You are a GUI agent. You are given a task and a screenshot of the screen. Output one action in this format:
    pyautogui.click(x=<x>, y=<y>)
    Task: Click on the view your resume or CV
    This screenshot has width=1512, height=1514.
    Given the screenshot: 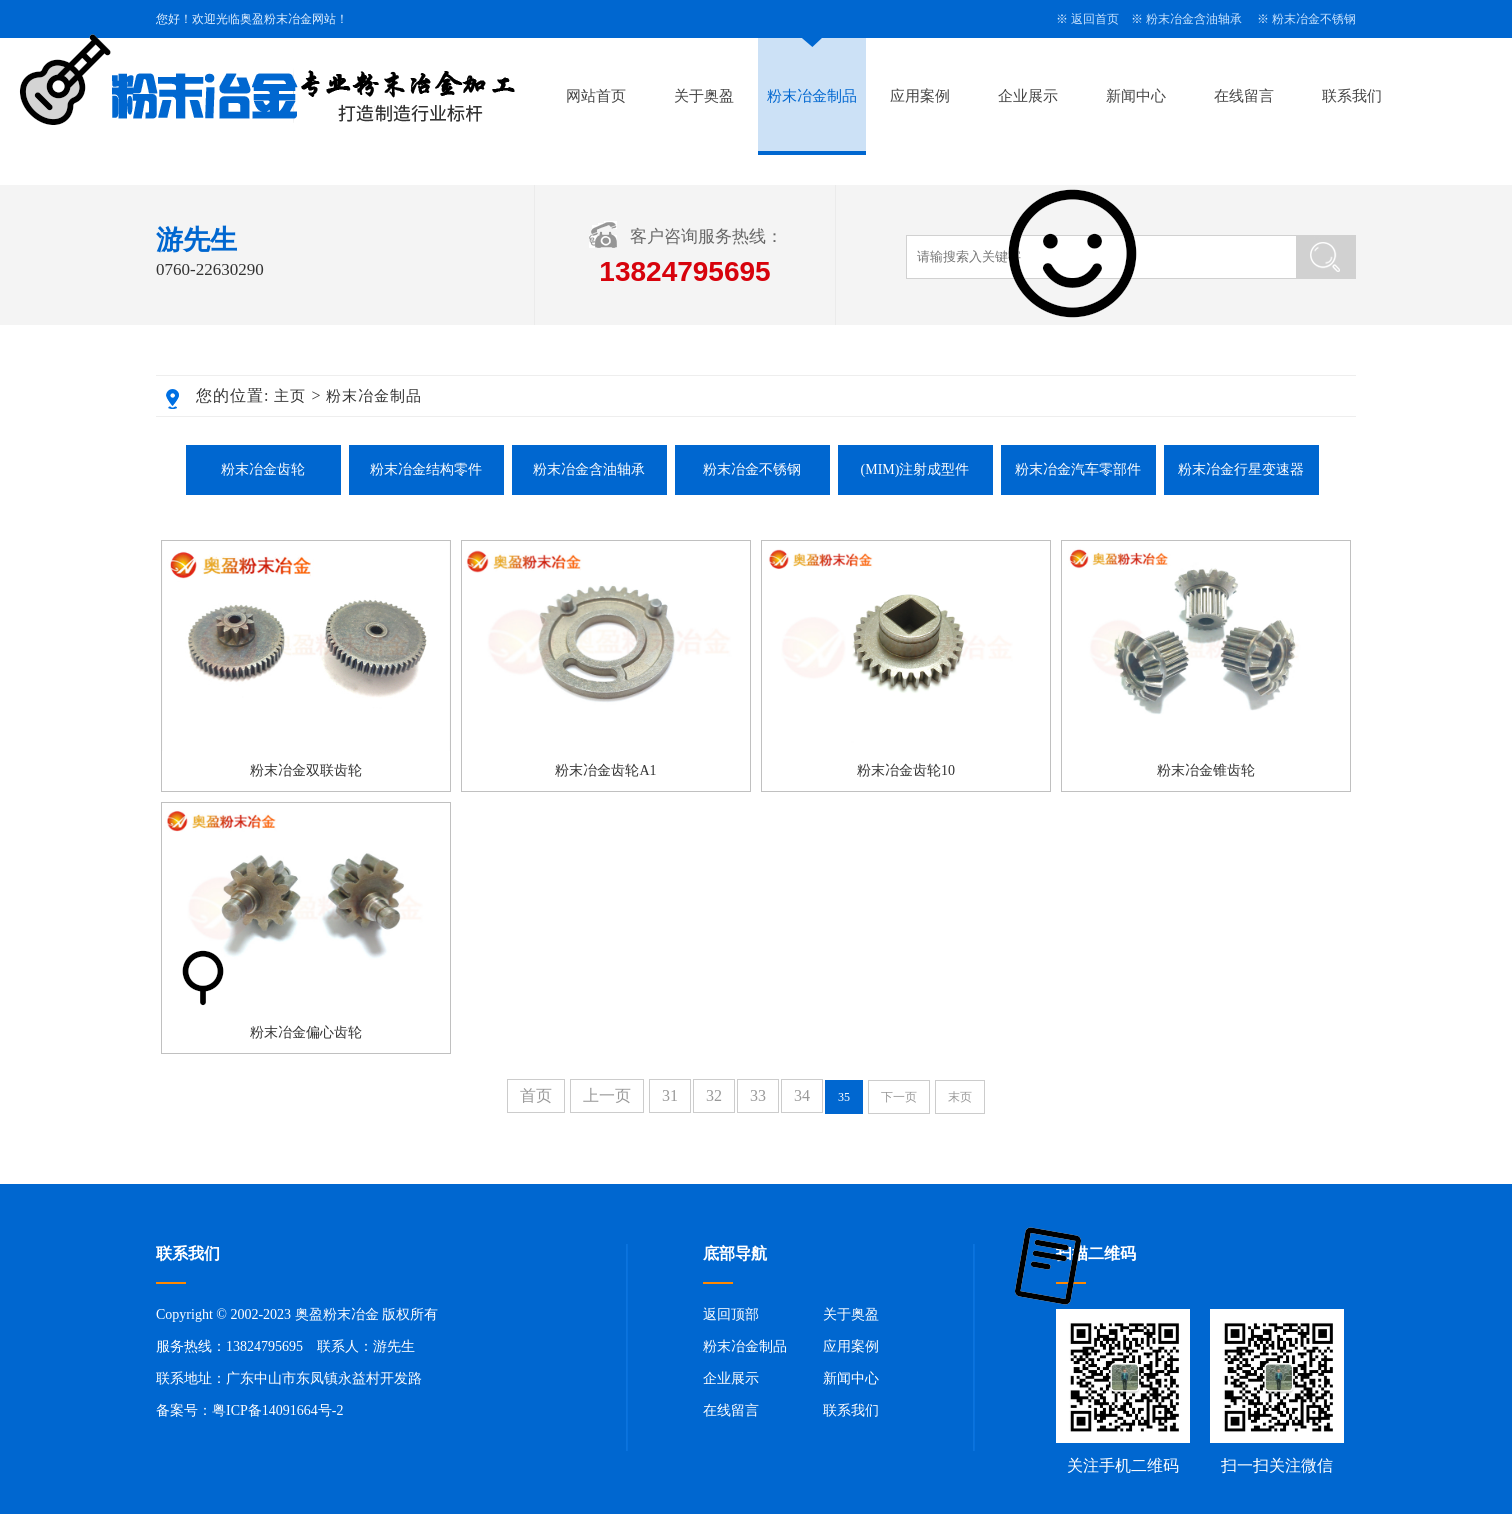 What is the action you would take?
    pyautogui.click(x=1048, y=1266)
    